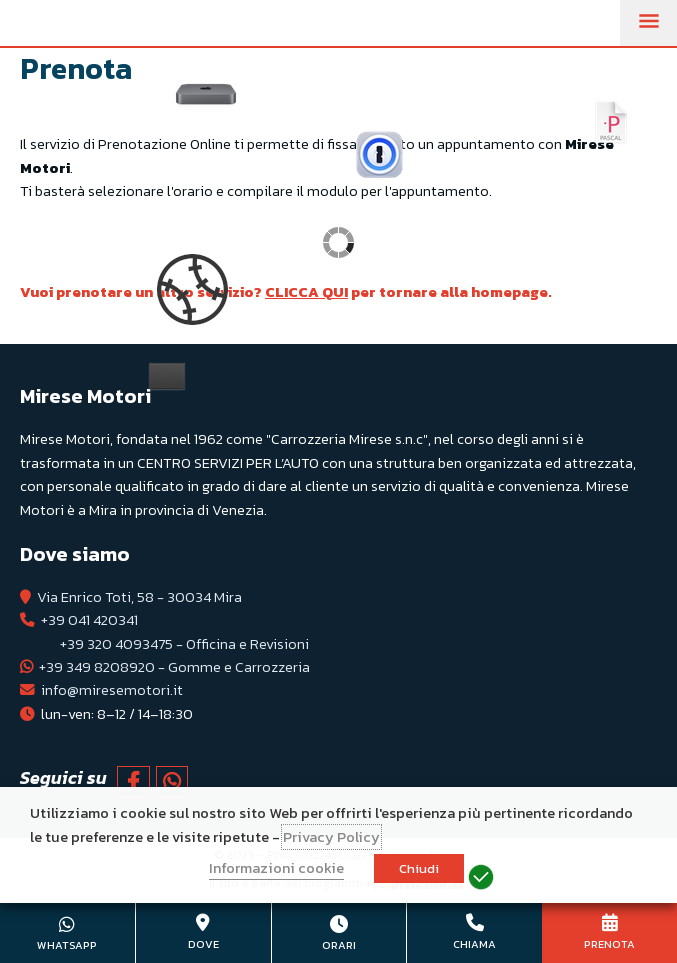 The width and height of the screenshot is (677, 963). What do you see at coordinates (611, 123) in the screenshot?
I see `a pascal programming language source file` at bounding box center [611, 123].